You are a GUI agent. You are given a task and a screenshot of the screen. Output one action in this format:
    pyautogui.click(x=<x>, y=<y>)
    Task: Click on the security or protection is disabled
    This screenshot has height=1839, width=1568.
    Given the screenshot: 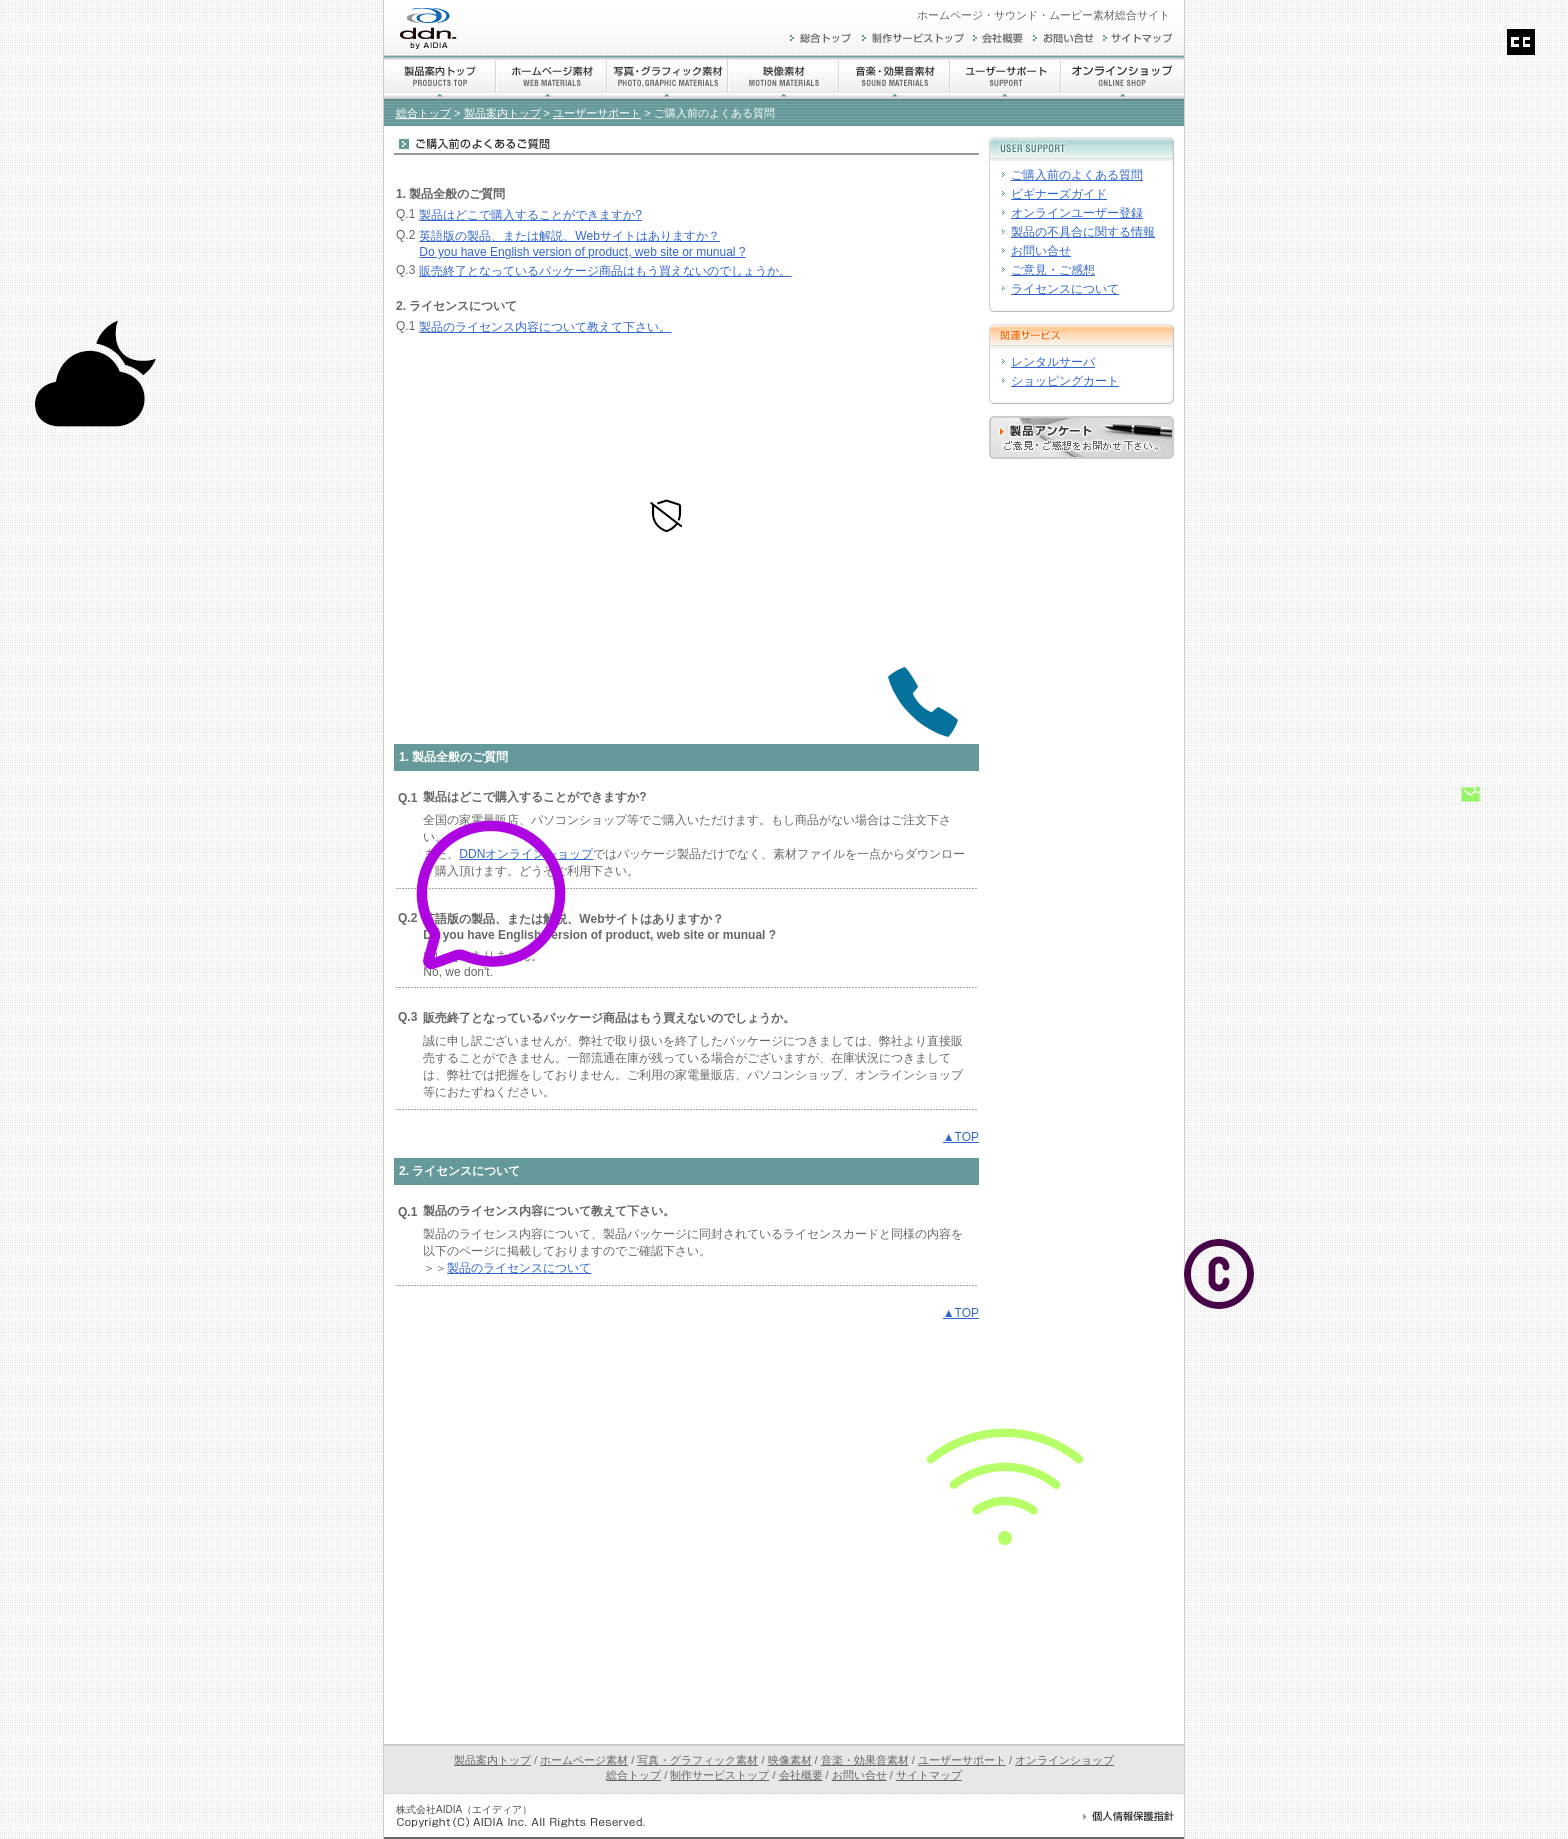 What is the action you would take?
    pyautogui.click(x=666, y=515)
    